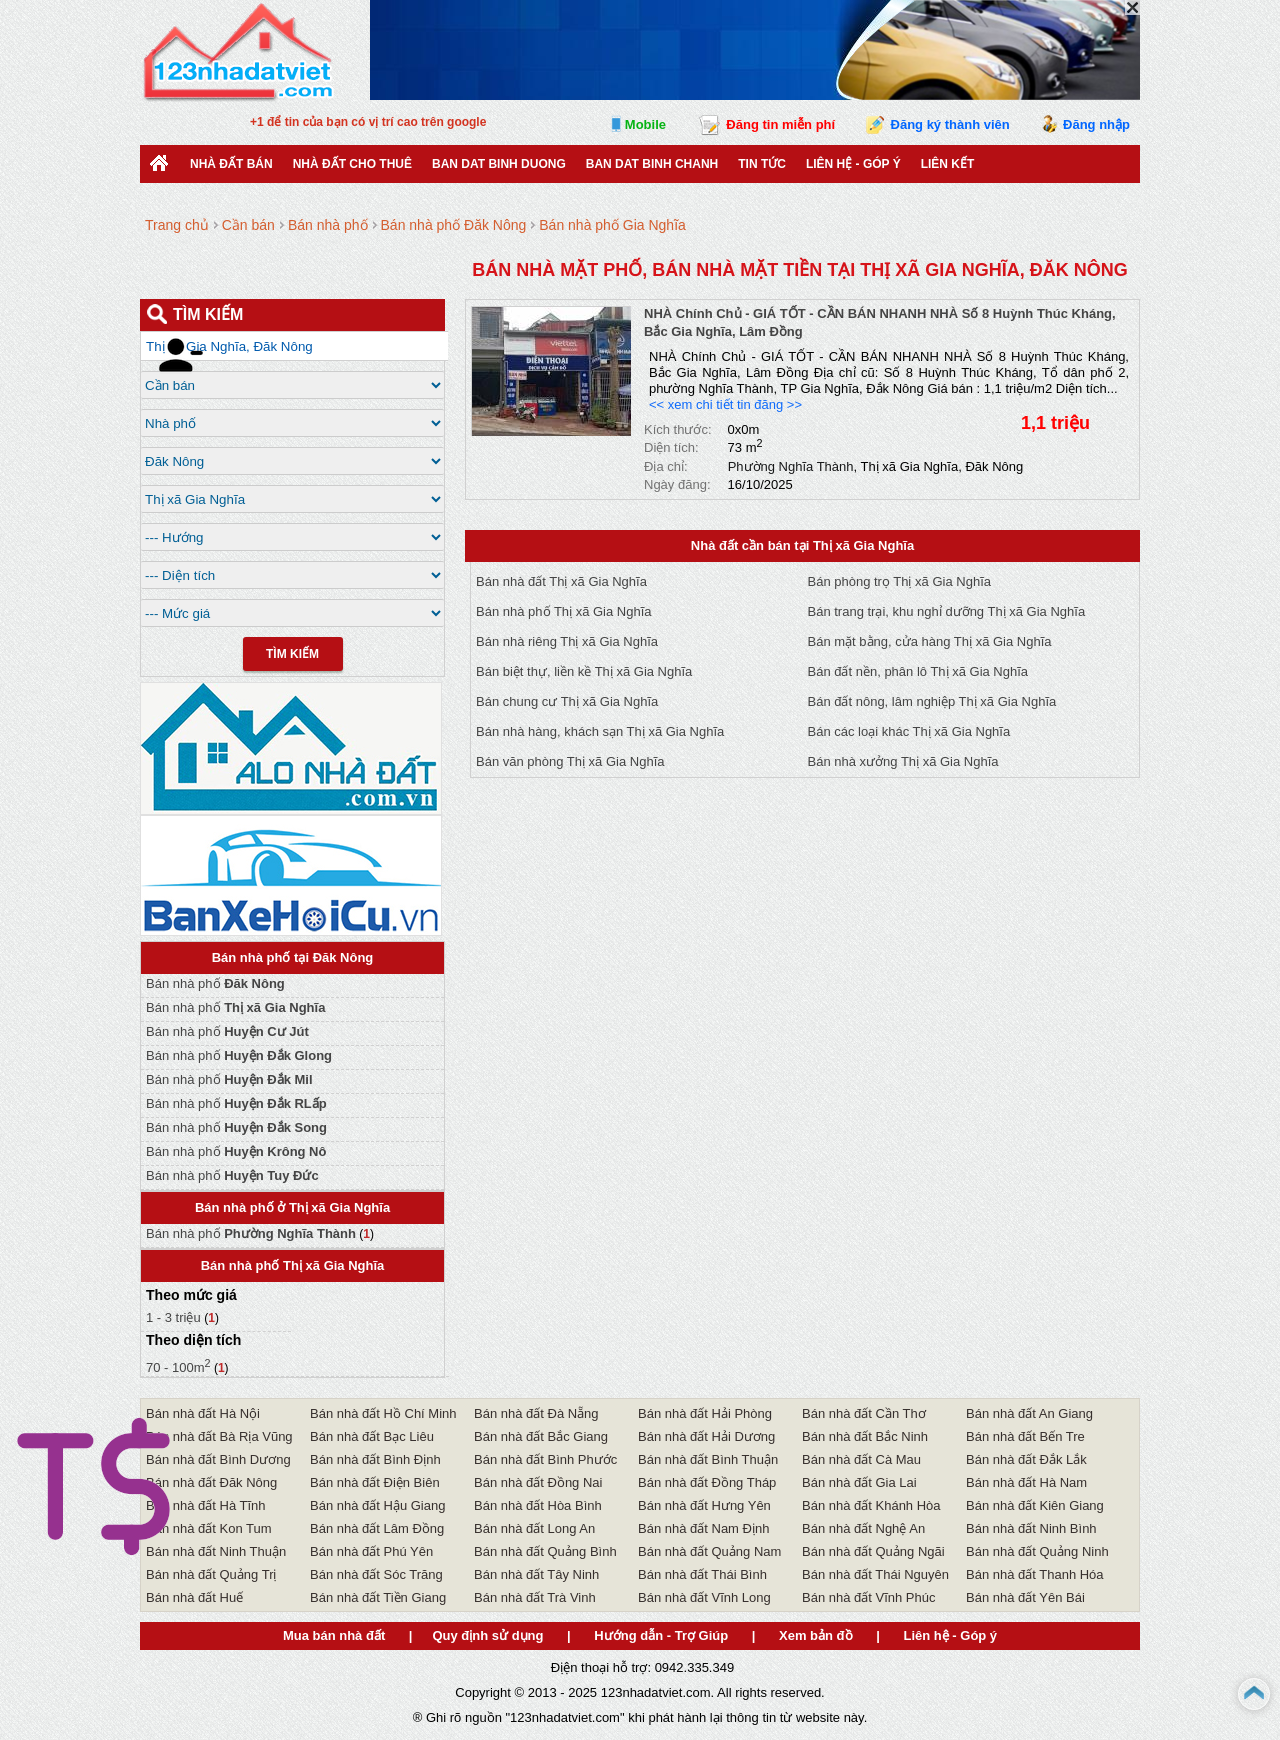 Image resolution: width=1280 pixels, height=1740 pixels. What do you see at coordinates (93, 1486) in the screenshot?
I see `represents Tongan paʻanga currency (T$)` at bounding box center [93, 1486].